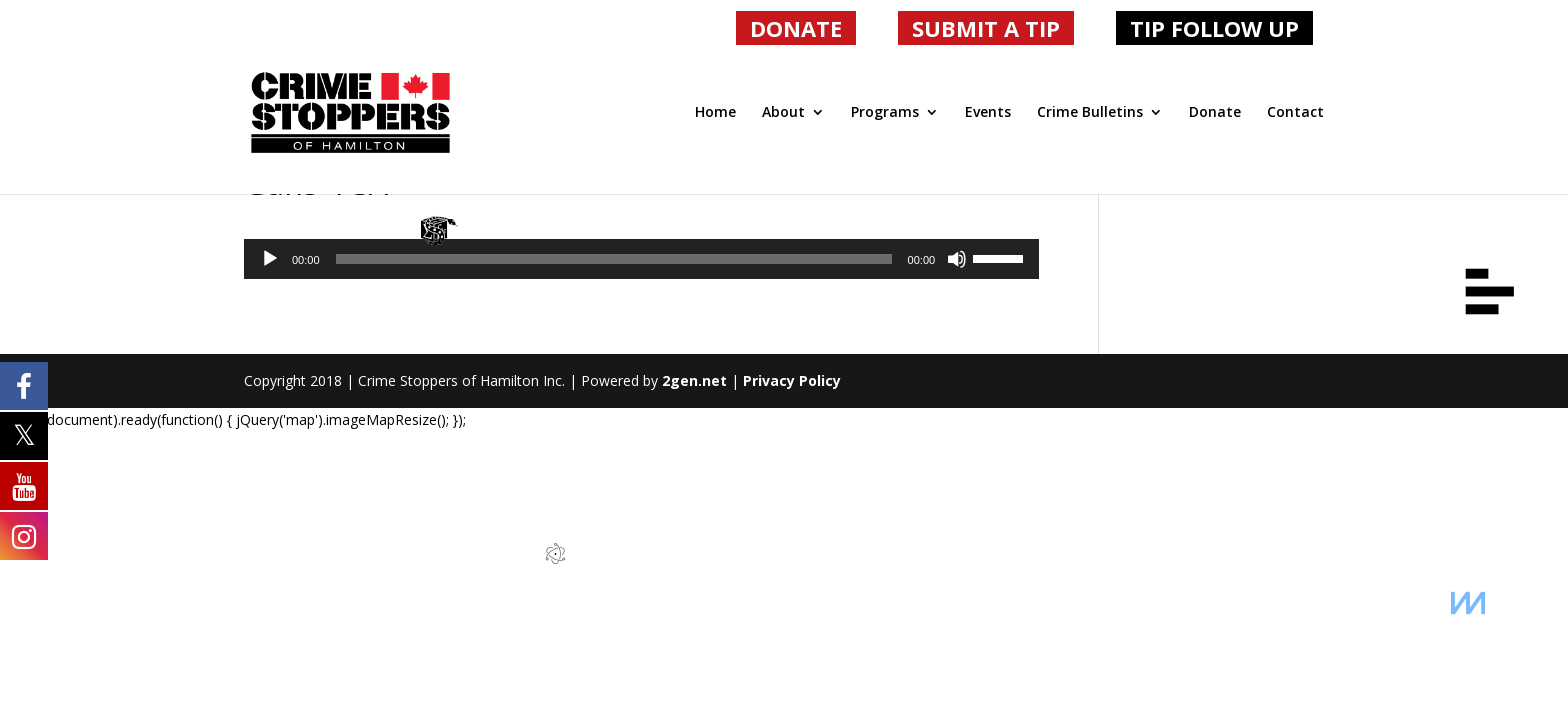  Describe the element at coordinates (439, 230) in the screenshot. I see `sympy python library logo` at that location.